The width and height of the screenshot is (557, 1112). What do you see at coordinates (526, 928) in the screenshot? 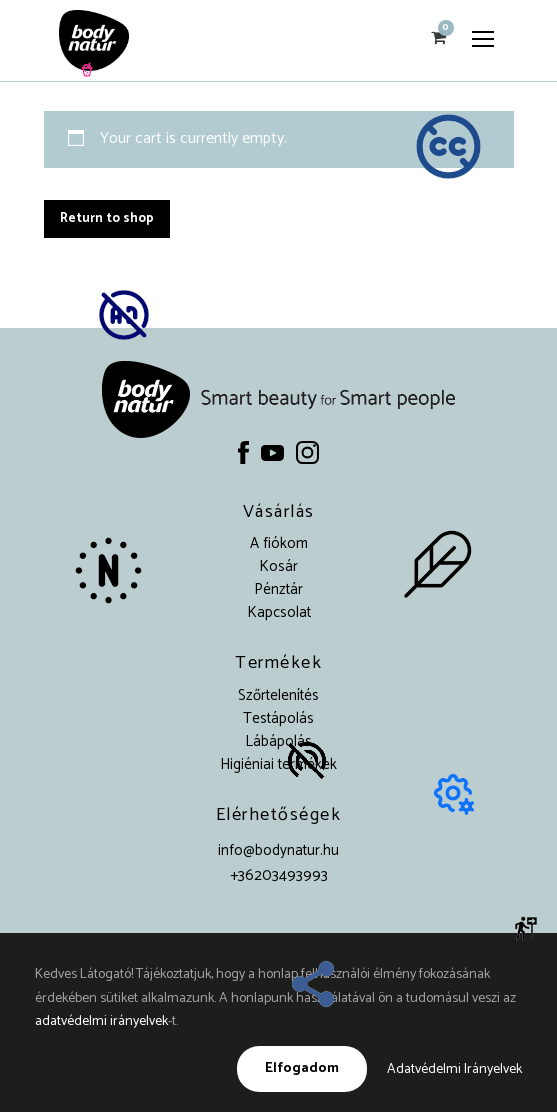
I see `follow directional signs or navigation guidance` at bounding box center [526, 928].